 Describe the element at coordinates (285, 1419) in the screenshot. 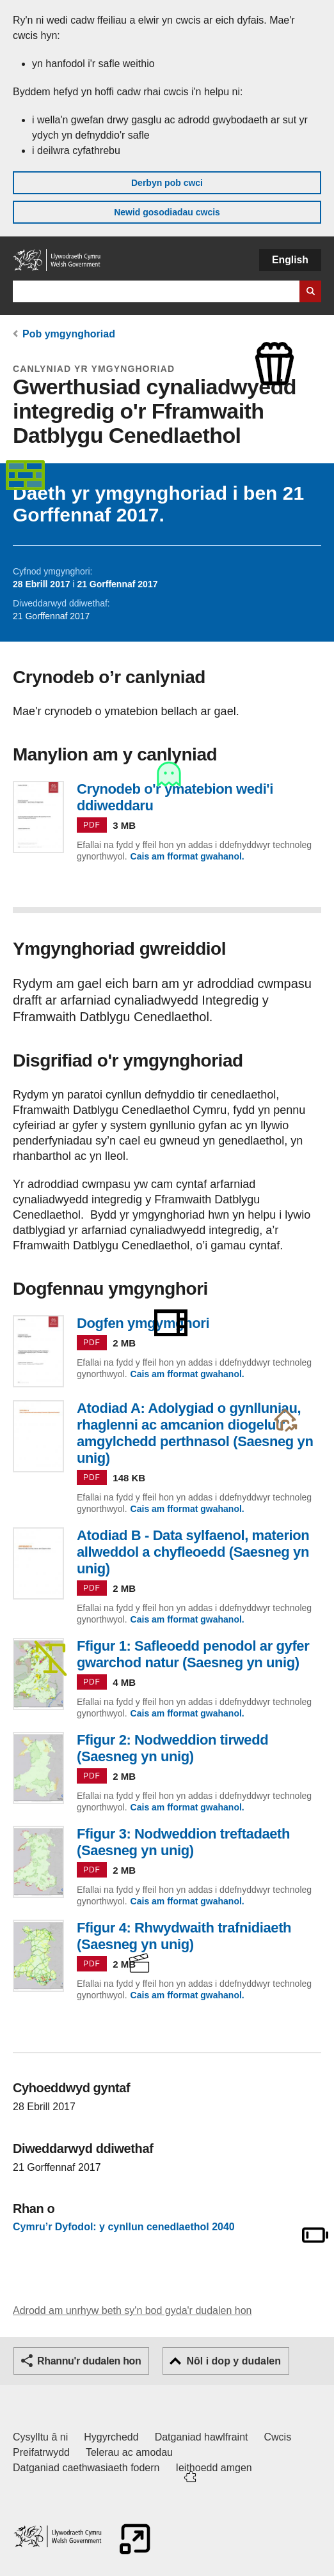

I see `view home analytics and statistics` at that location.